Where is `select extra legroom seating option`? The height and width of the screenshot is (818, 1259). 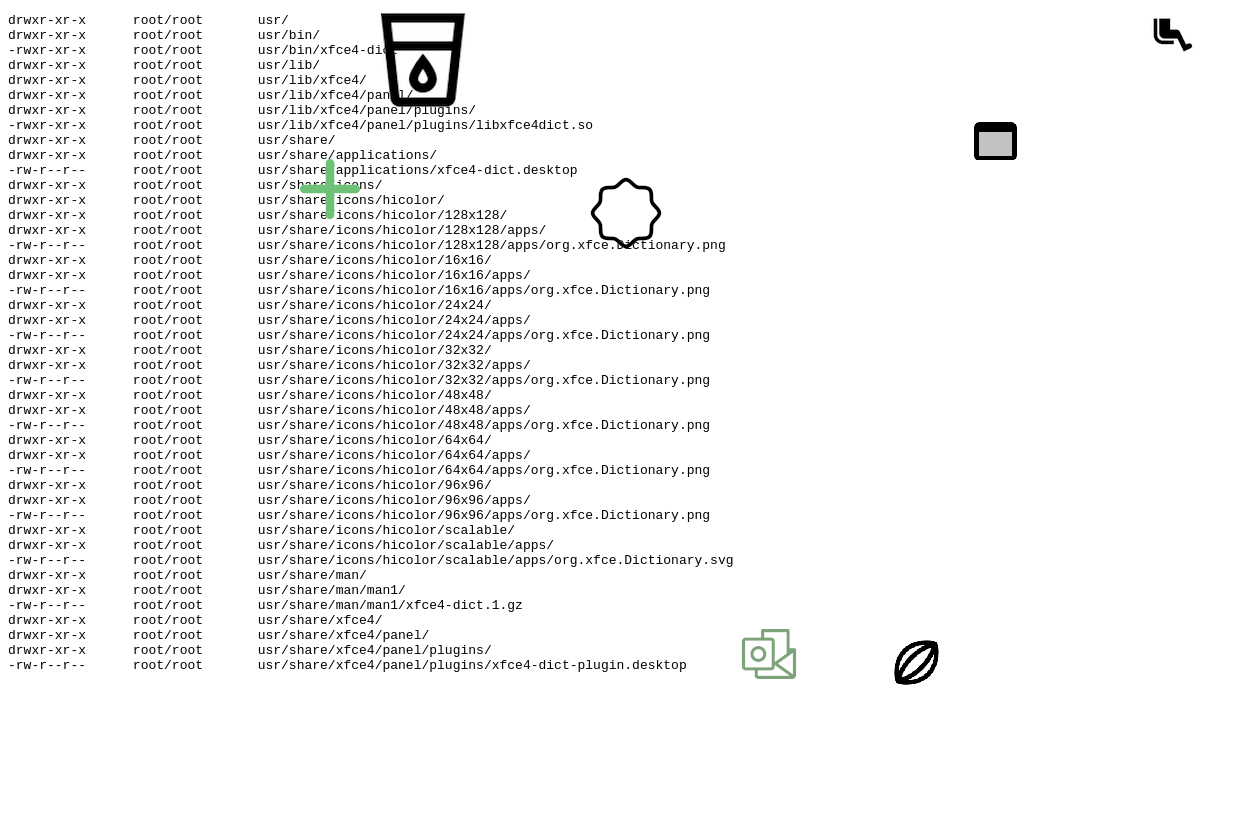
select extra legroom seating option is located at coordinates (1172, 35).